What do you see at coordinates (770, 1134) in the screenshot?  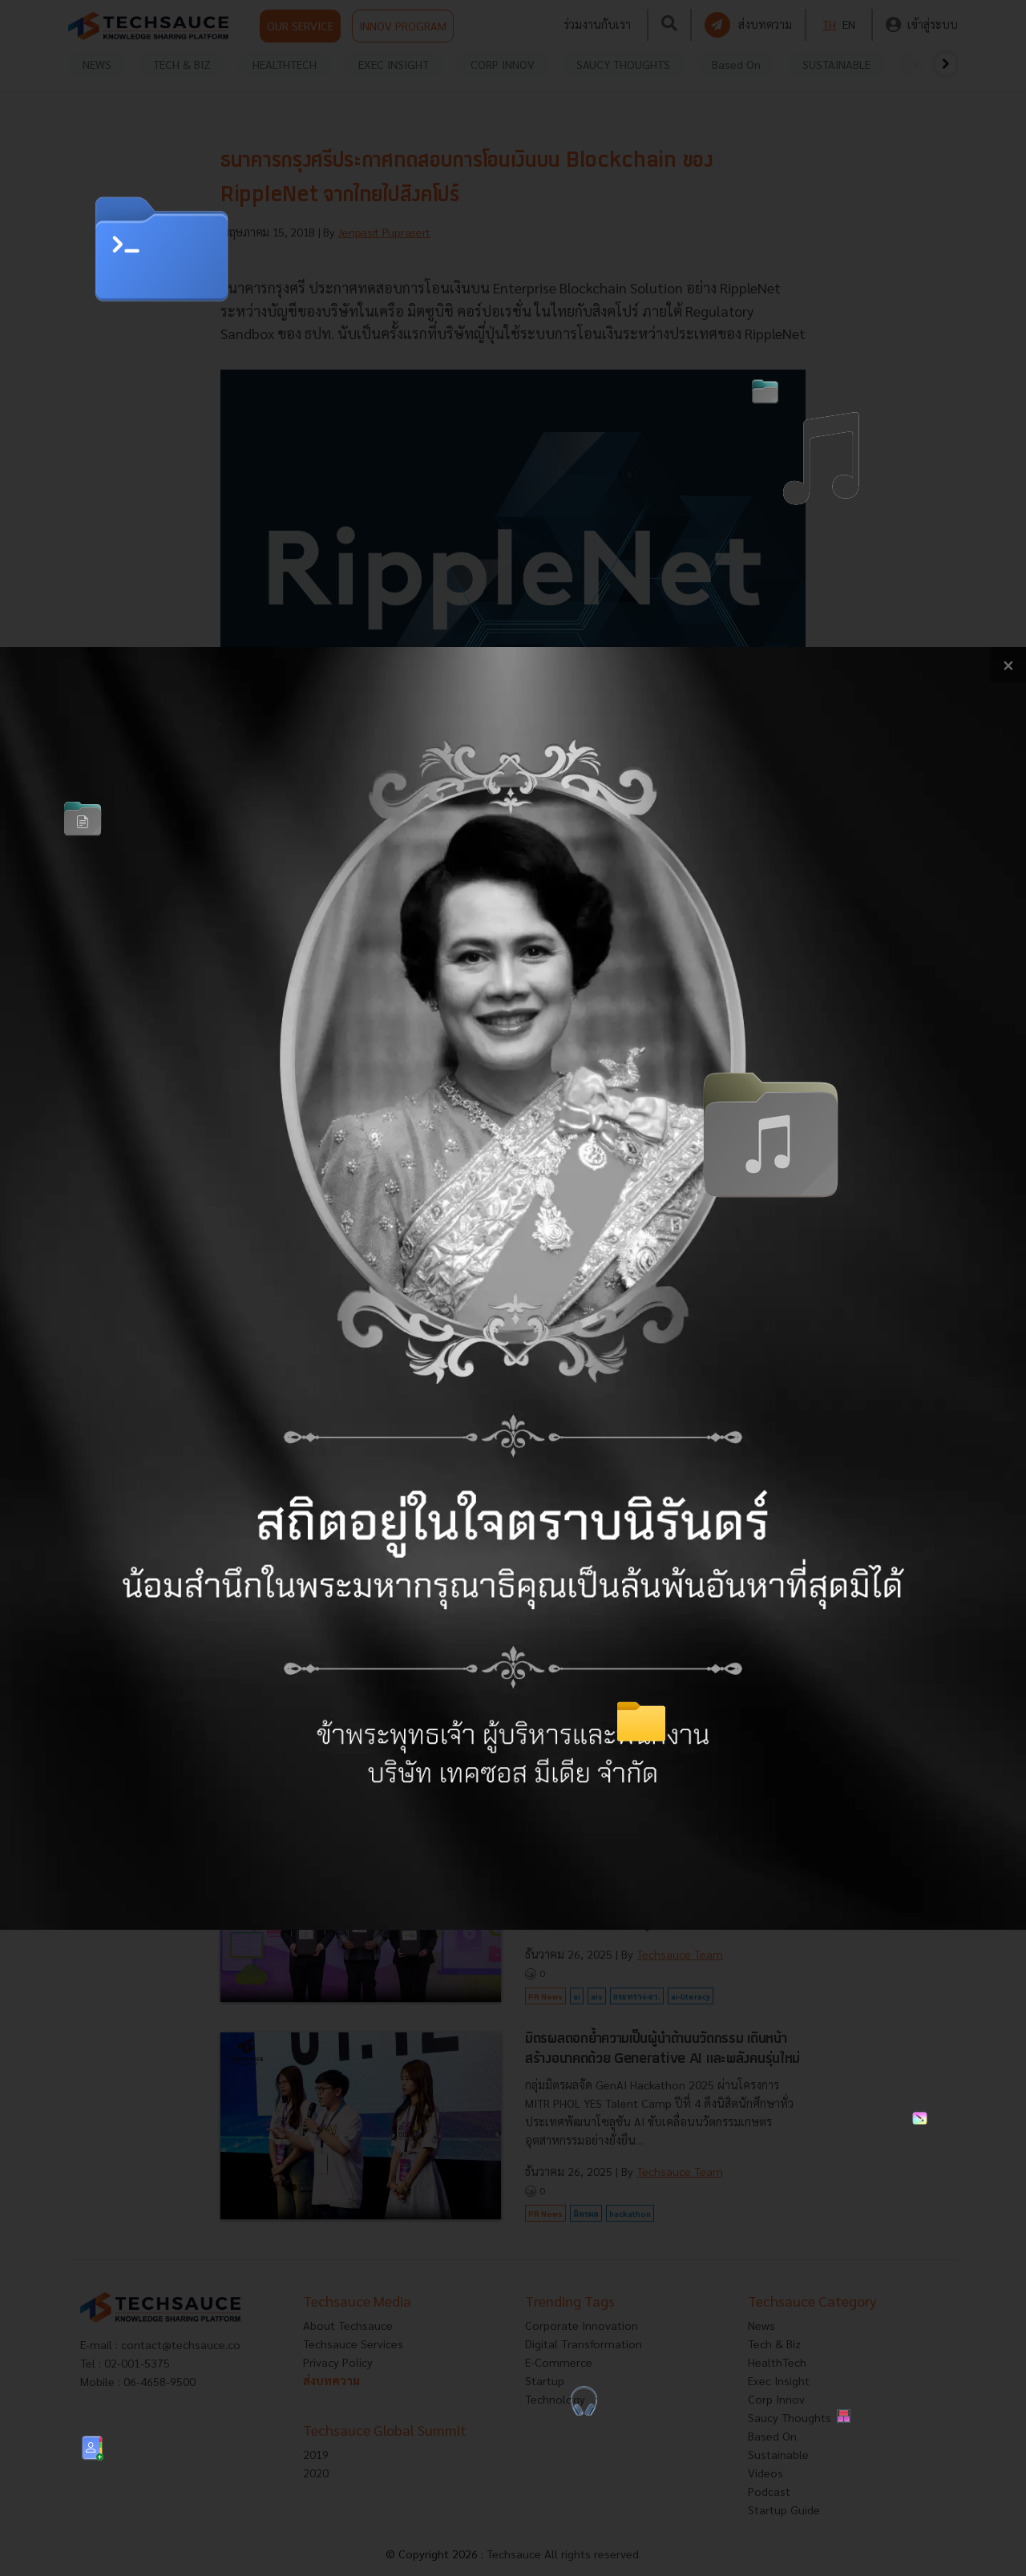 I see `open your music folder` at bounding box center [770, 1134].